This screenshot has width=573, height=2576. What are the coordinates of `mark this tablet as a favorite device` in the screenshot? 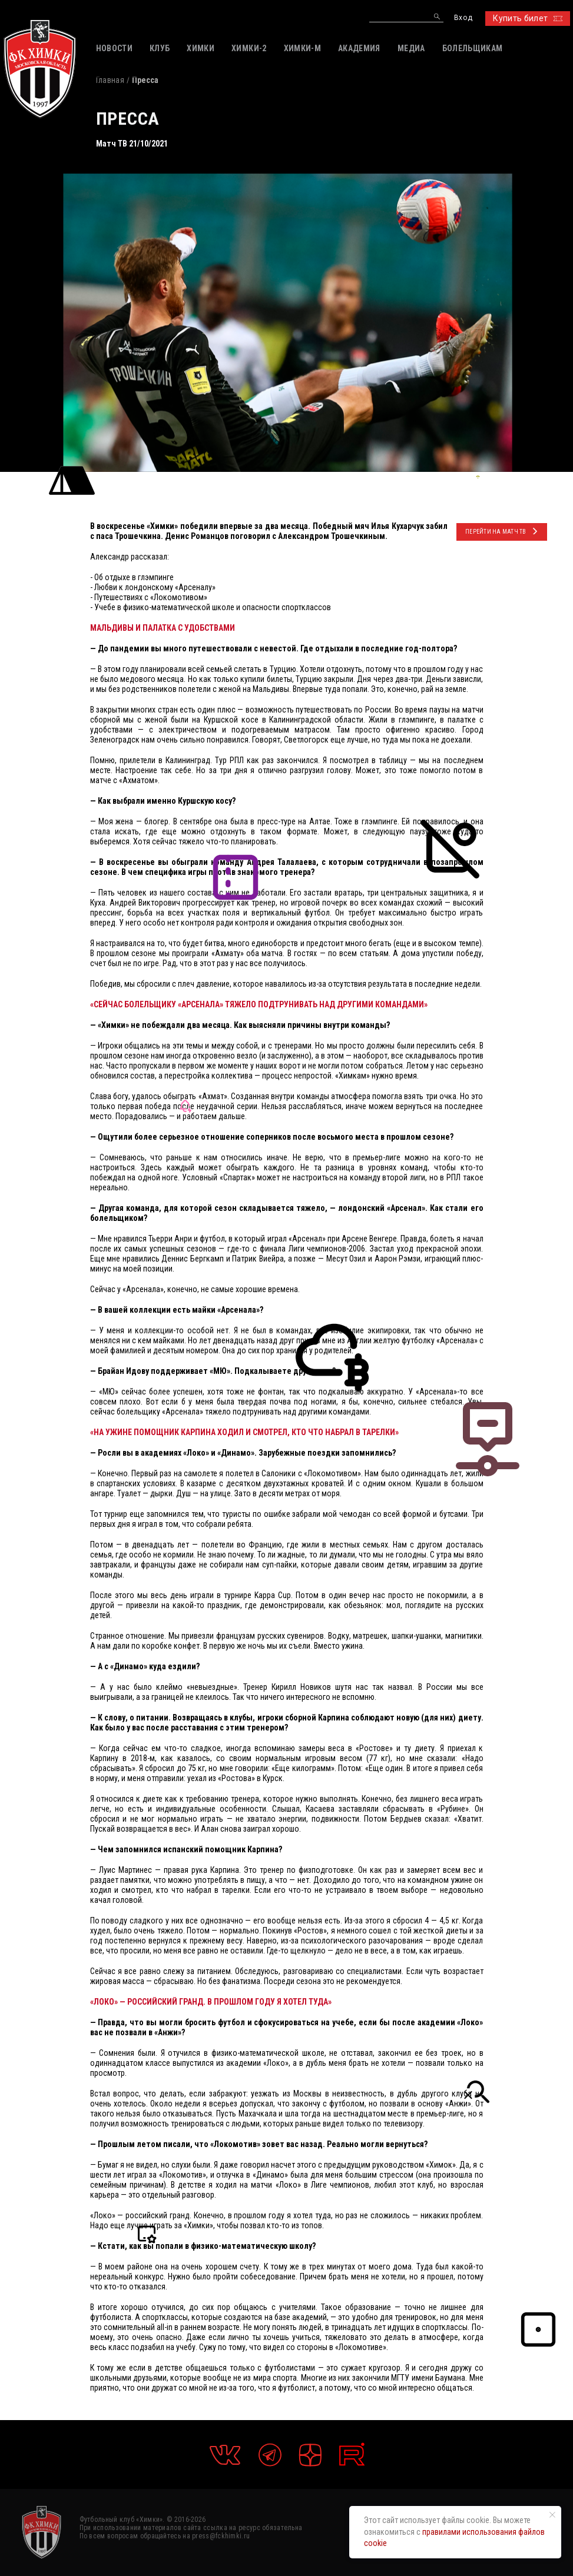 It's located at (147, 2234).